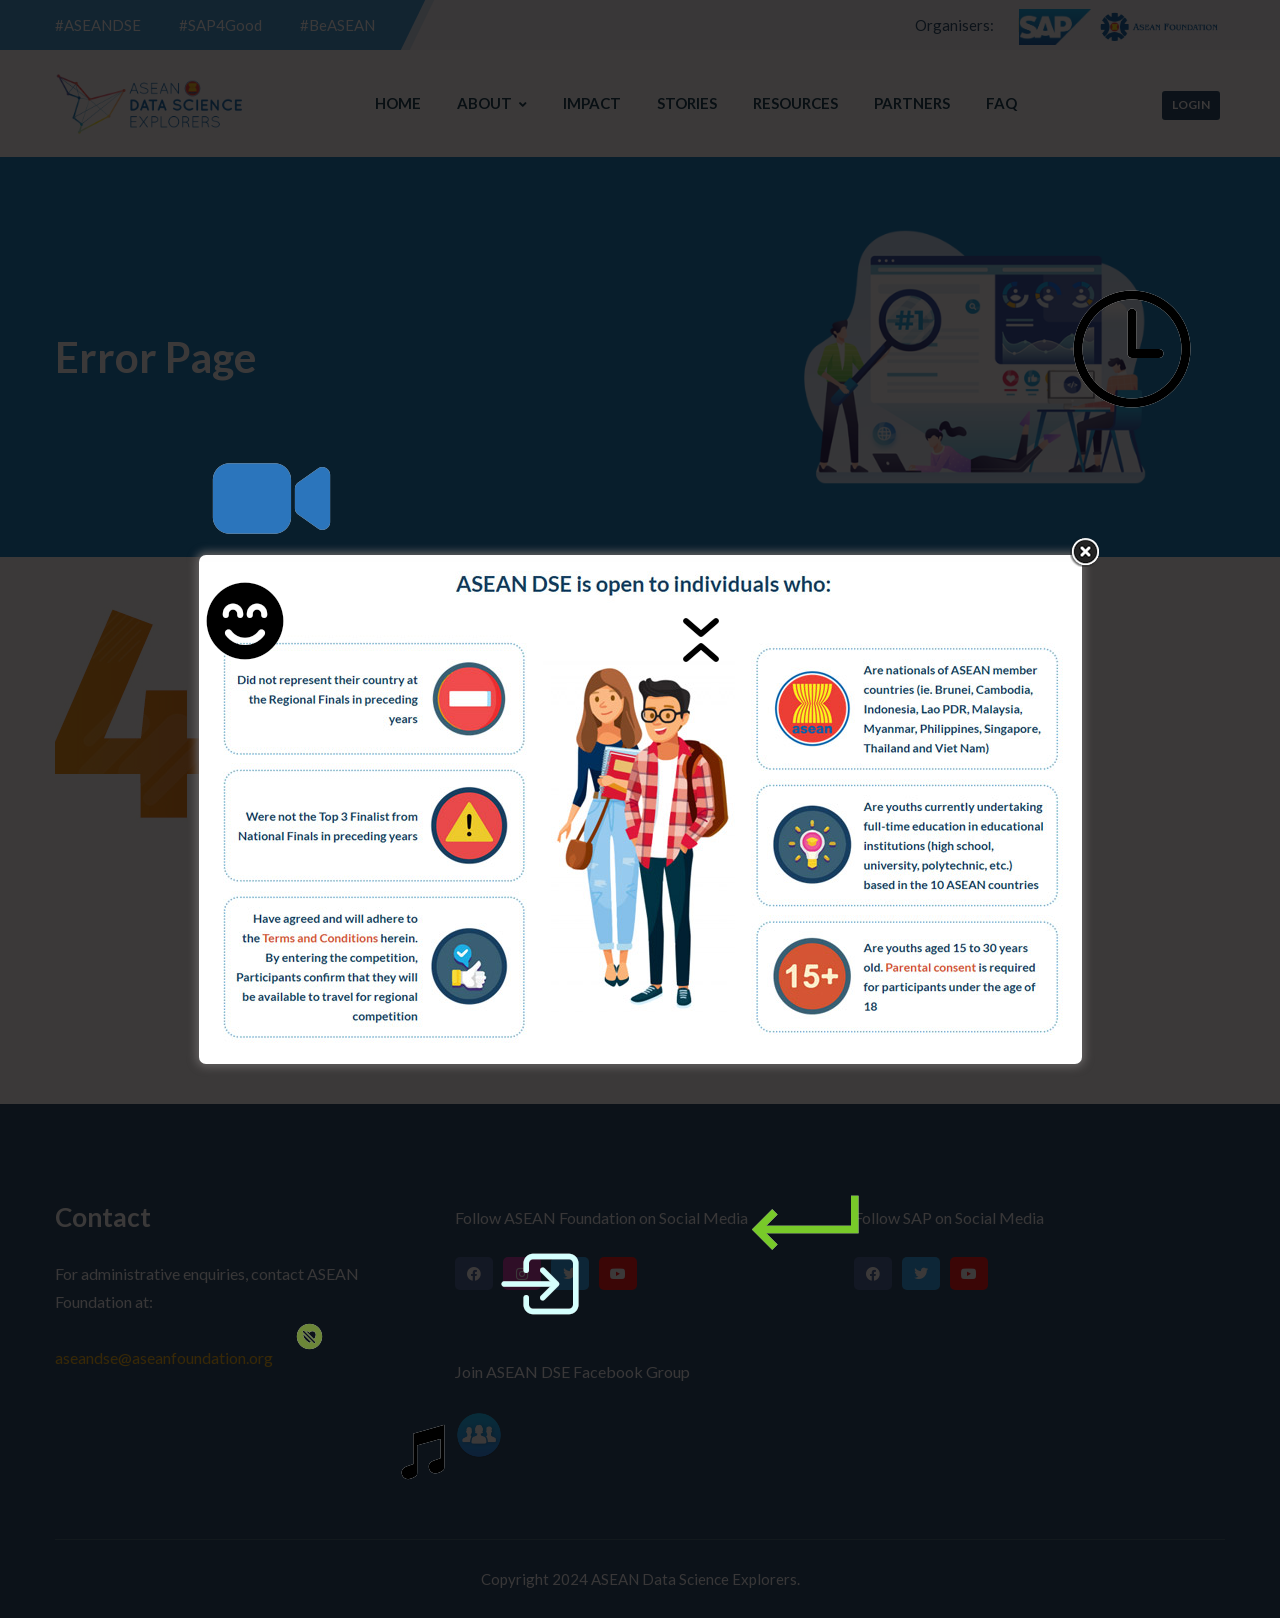 This screenshot has height=1618, width=1280. Describe the element at coordinates (423, 1452) in the screenshot. I see `access music library or player` at that location.